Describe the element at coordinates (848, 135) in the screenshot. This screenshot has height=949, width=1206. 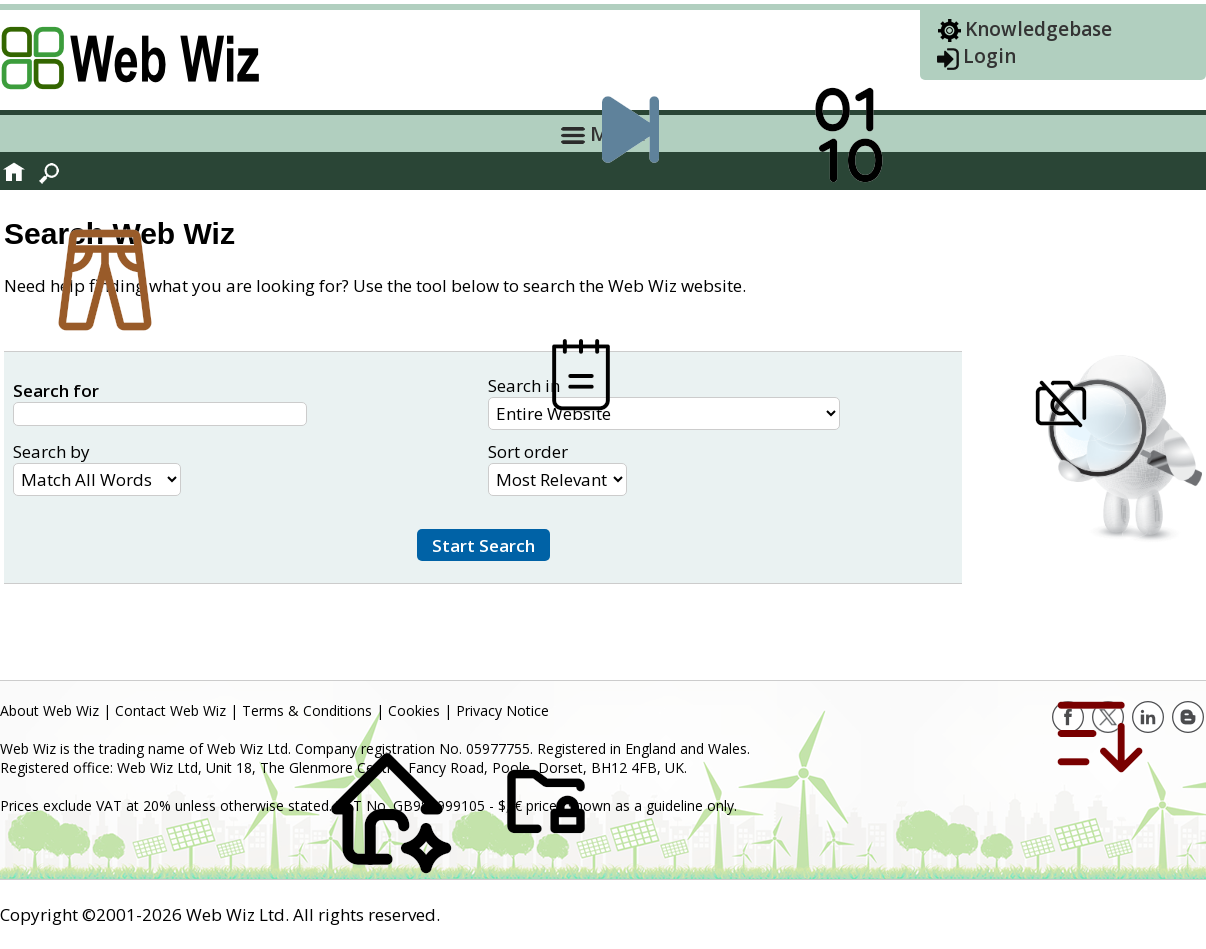
I see `view or edit binary data` at that location.